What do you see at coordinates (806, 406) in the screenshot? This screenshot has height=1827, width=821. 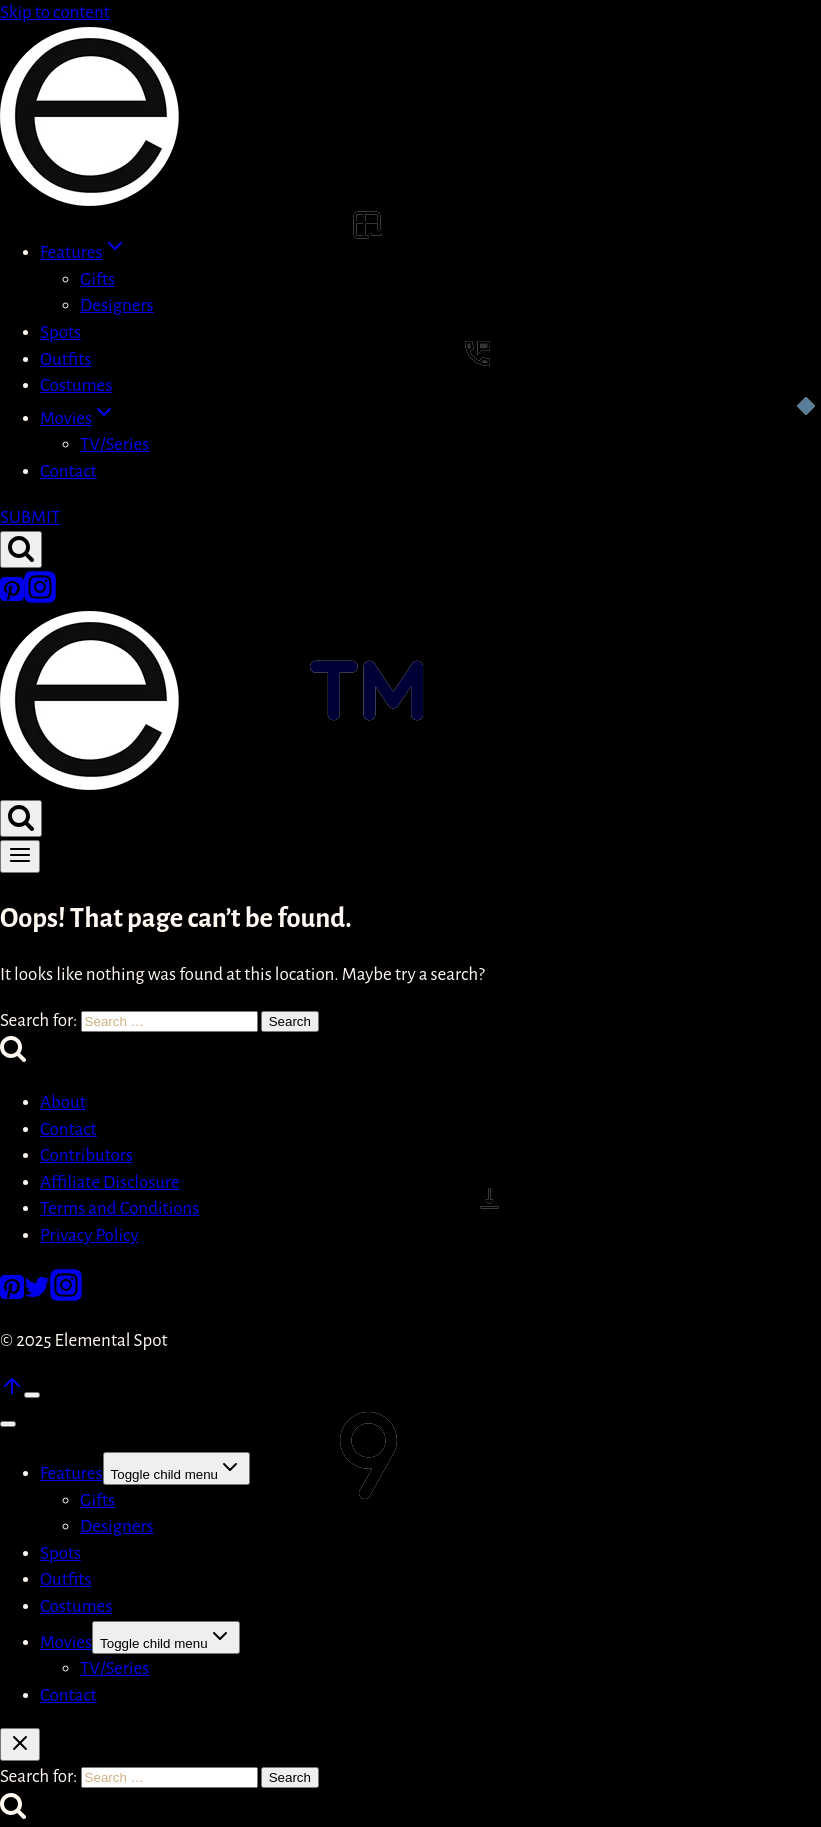 I see `indicates premium or luxury status` at bounding box center [806, 406].